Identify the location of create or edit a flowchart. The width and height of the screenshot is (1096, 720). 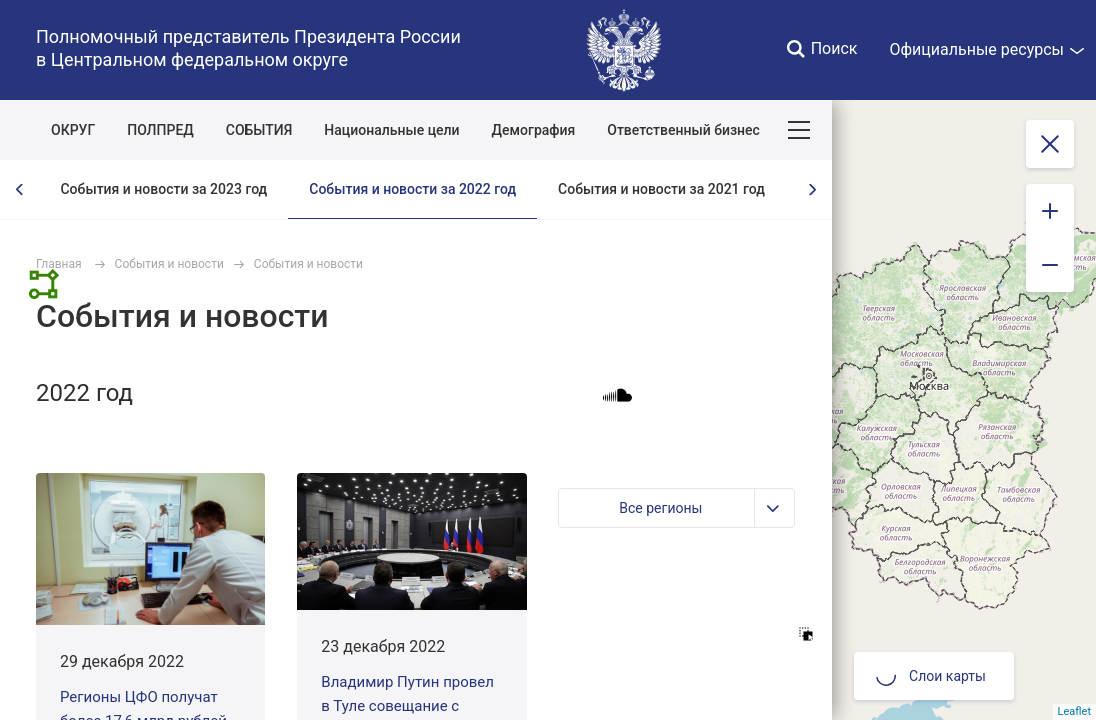
(43, 284).